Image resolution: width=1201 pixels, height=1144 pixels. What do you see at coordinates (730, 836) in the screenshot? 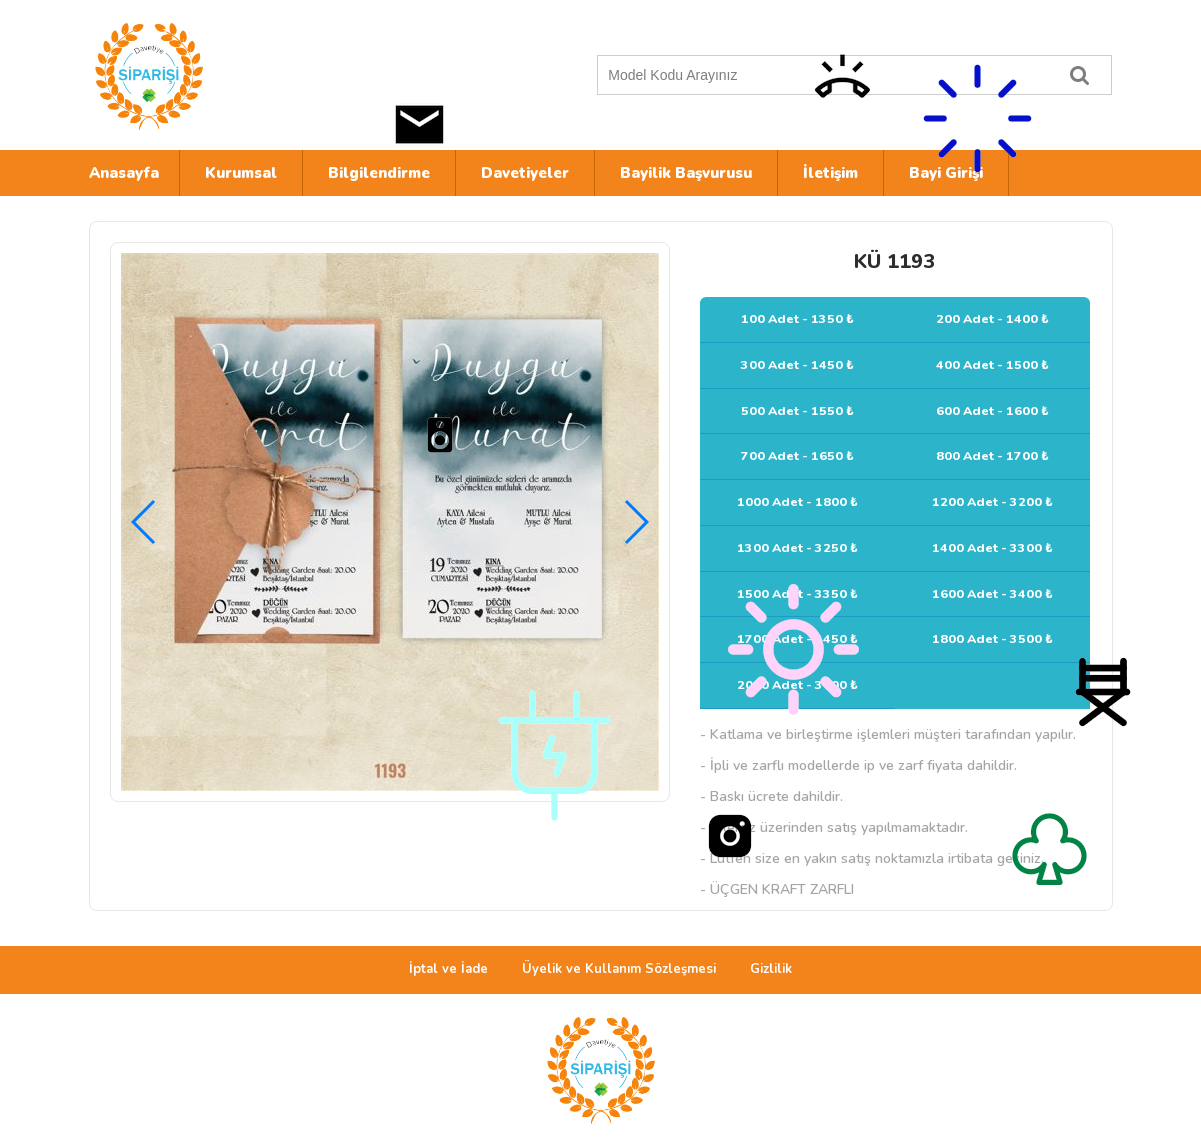
I see `open instagram app` at bounding box center [730, 836].